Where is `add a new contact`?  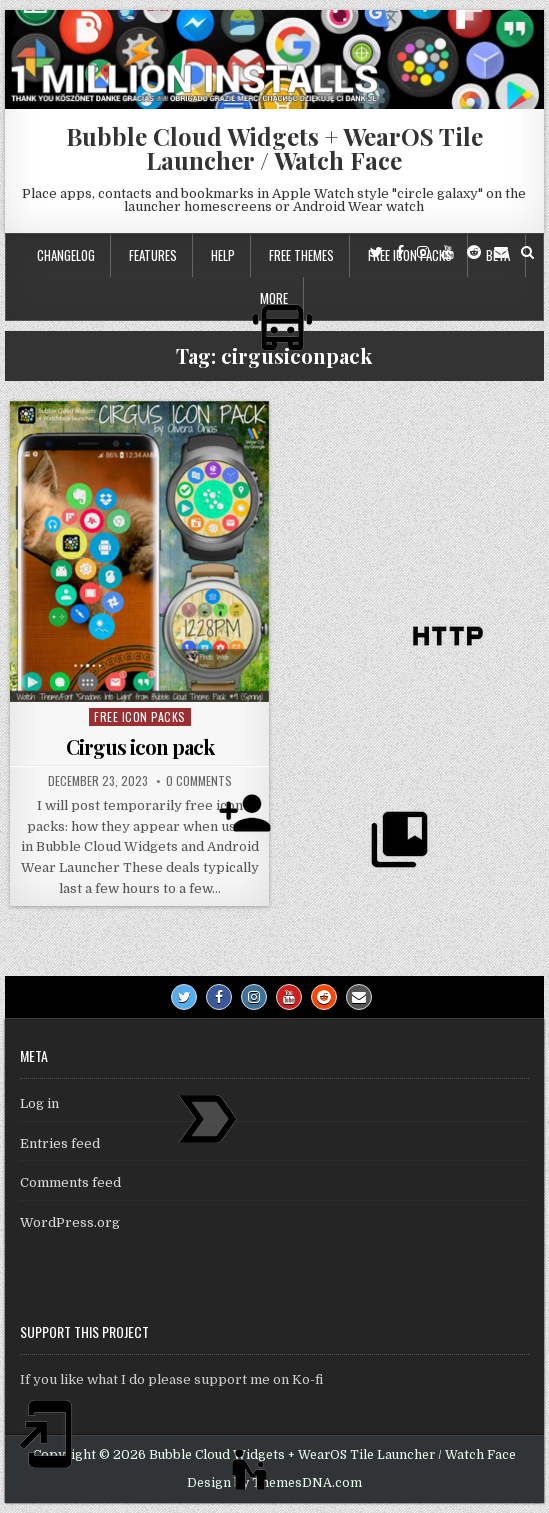
add a new contact is located at coordinates (245, 813).